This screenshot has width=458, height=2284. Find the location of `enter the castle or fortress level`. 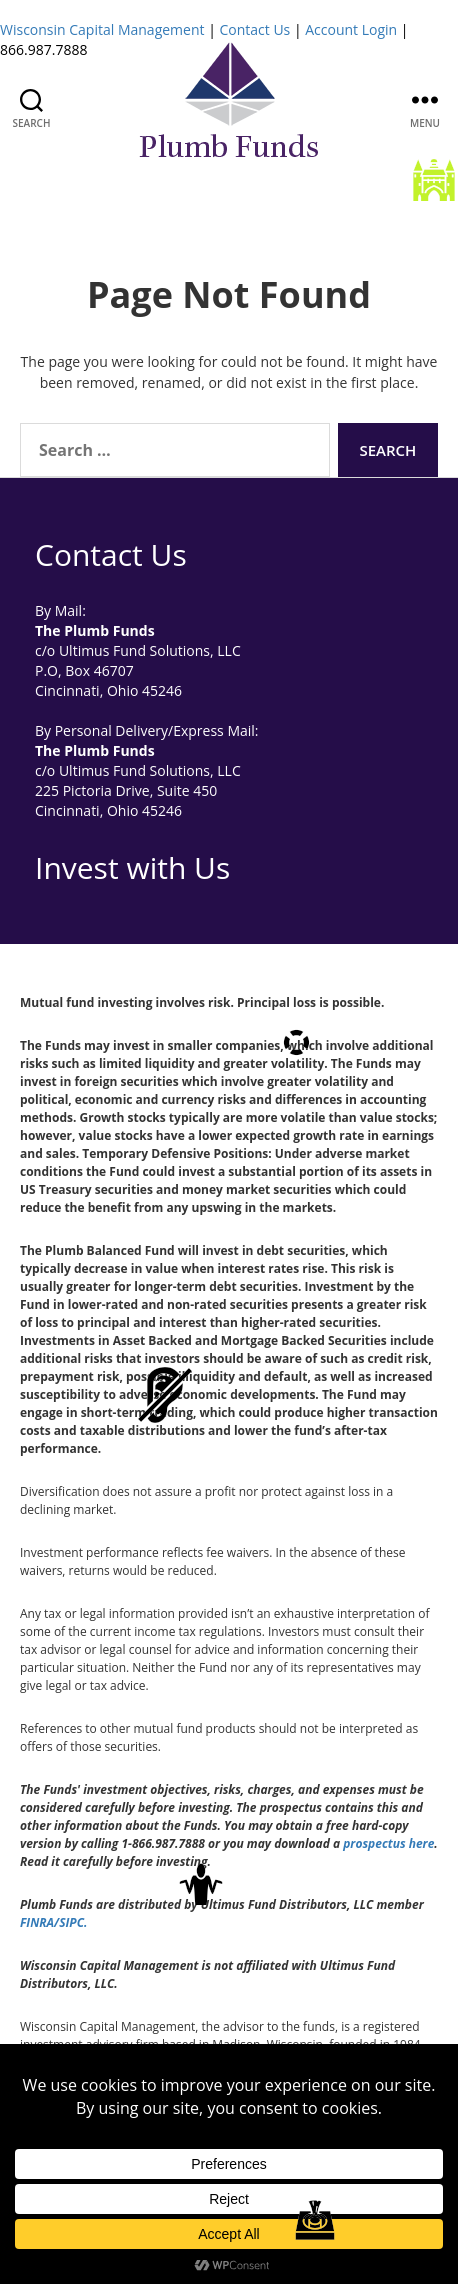

enter the castle or fortress level is located at coordinates (434, 180).